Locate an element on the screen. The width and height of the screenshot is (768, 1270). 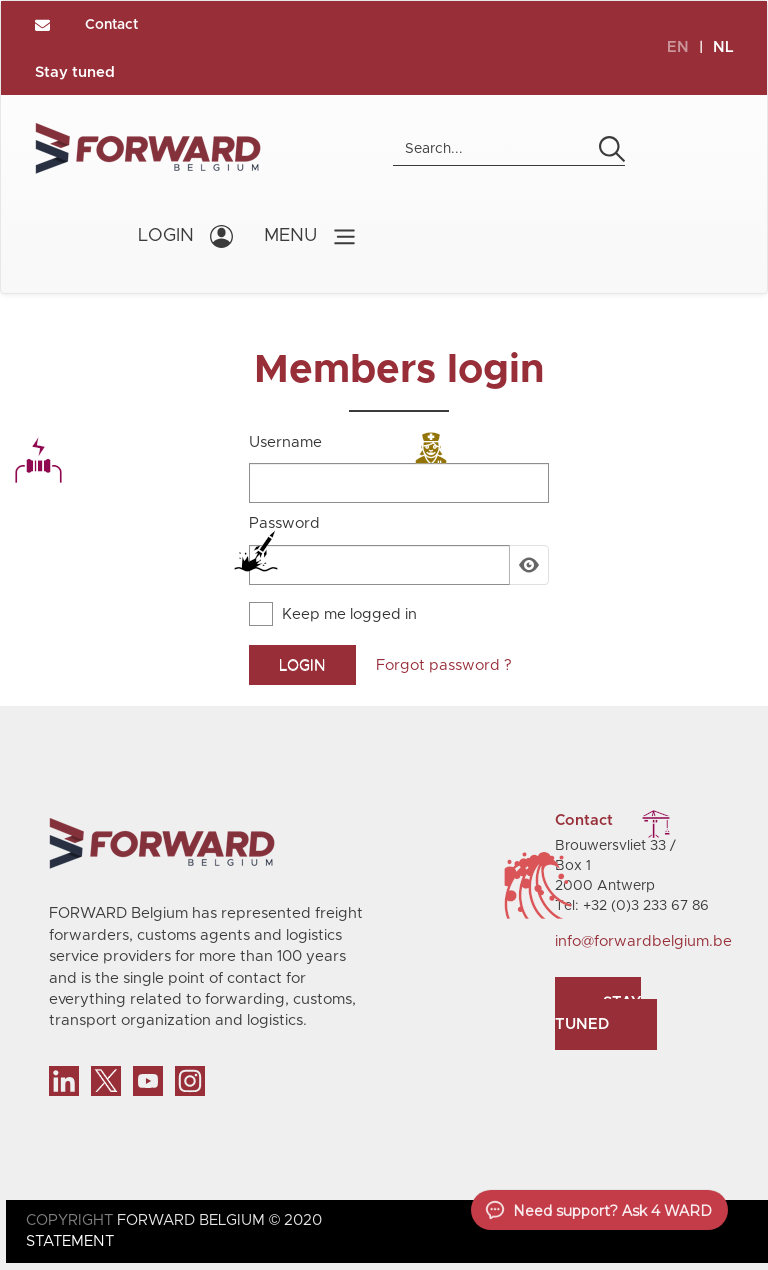
launch submarine missile attack is located at coordinates (256, 551).